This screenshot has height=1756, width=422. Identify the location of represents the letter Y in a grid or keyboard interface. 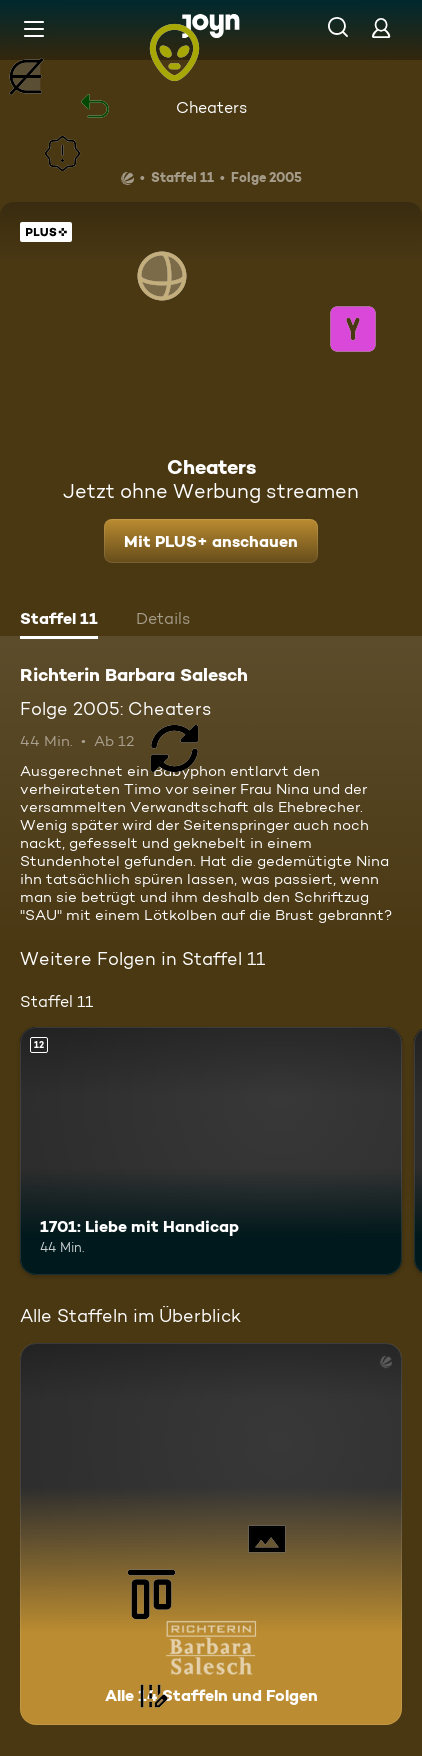
(353, 329).